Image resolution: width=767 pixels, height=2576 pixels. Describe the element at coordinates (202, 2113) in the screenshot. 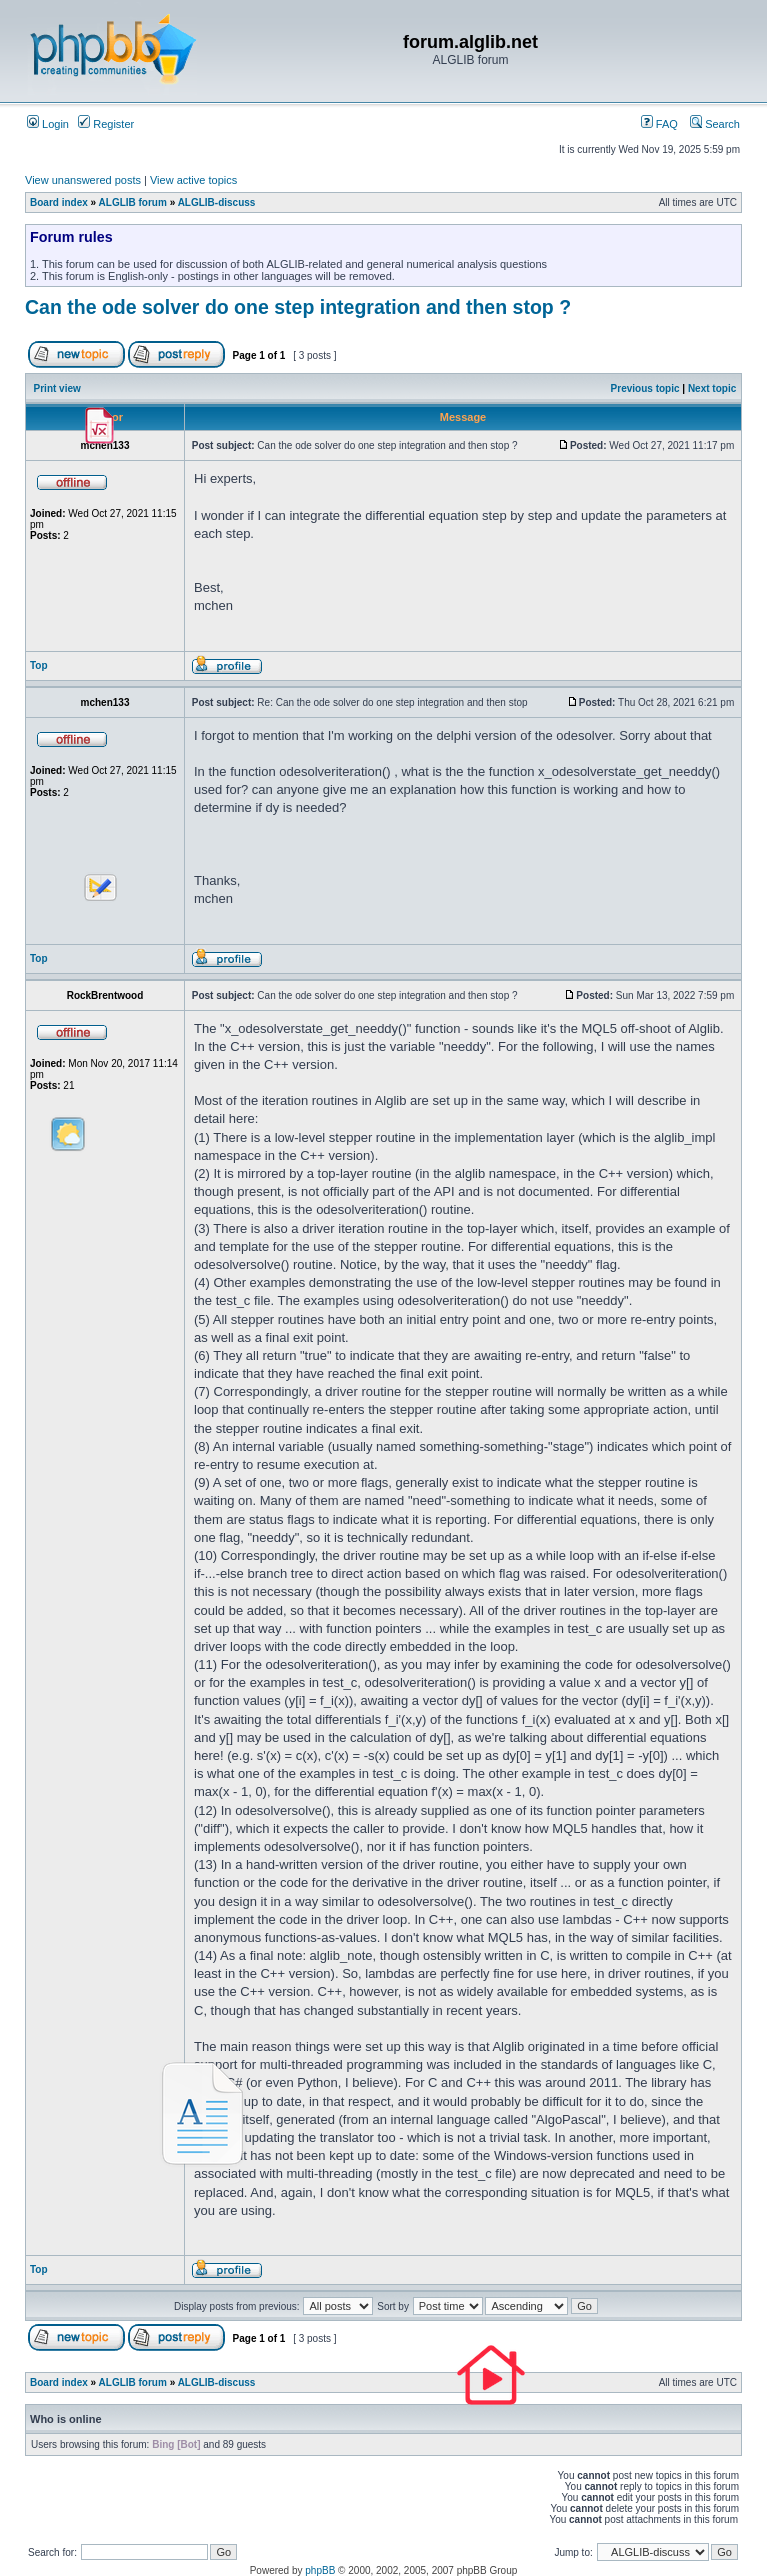

I see `open a text document file` at that location.